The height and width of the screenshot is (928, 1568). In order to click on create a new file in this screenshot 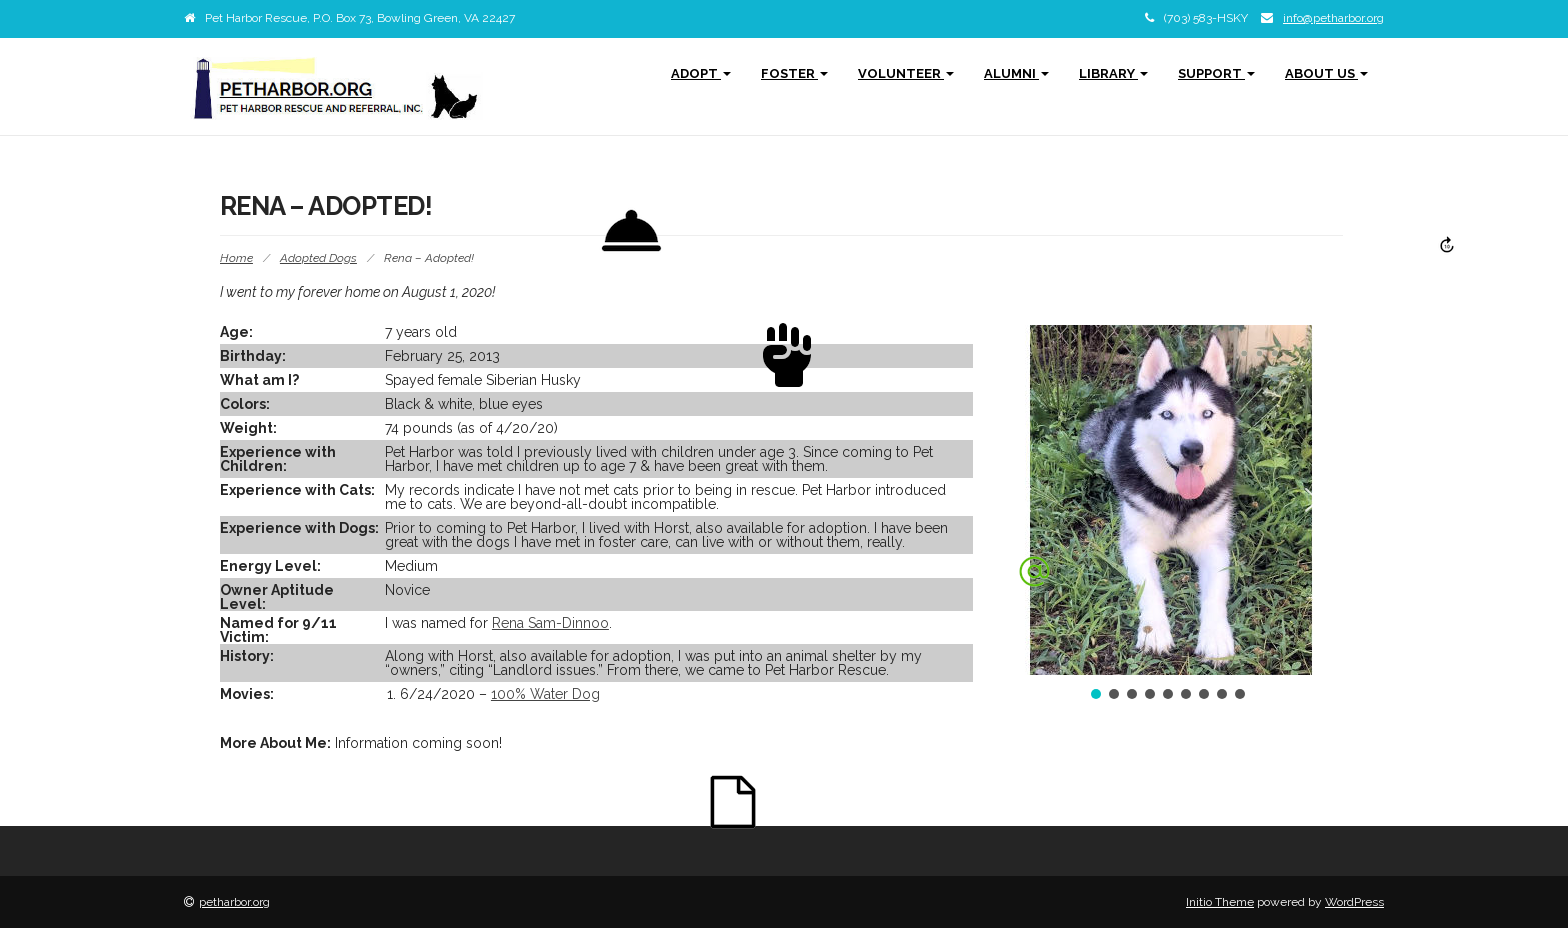, I will do `click(733, 802)`.